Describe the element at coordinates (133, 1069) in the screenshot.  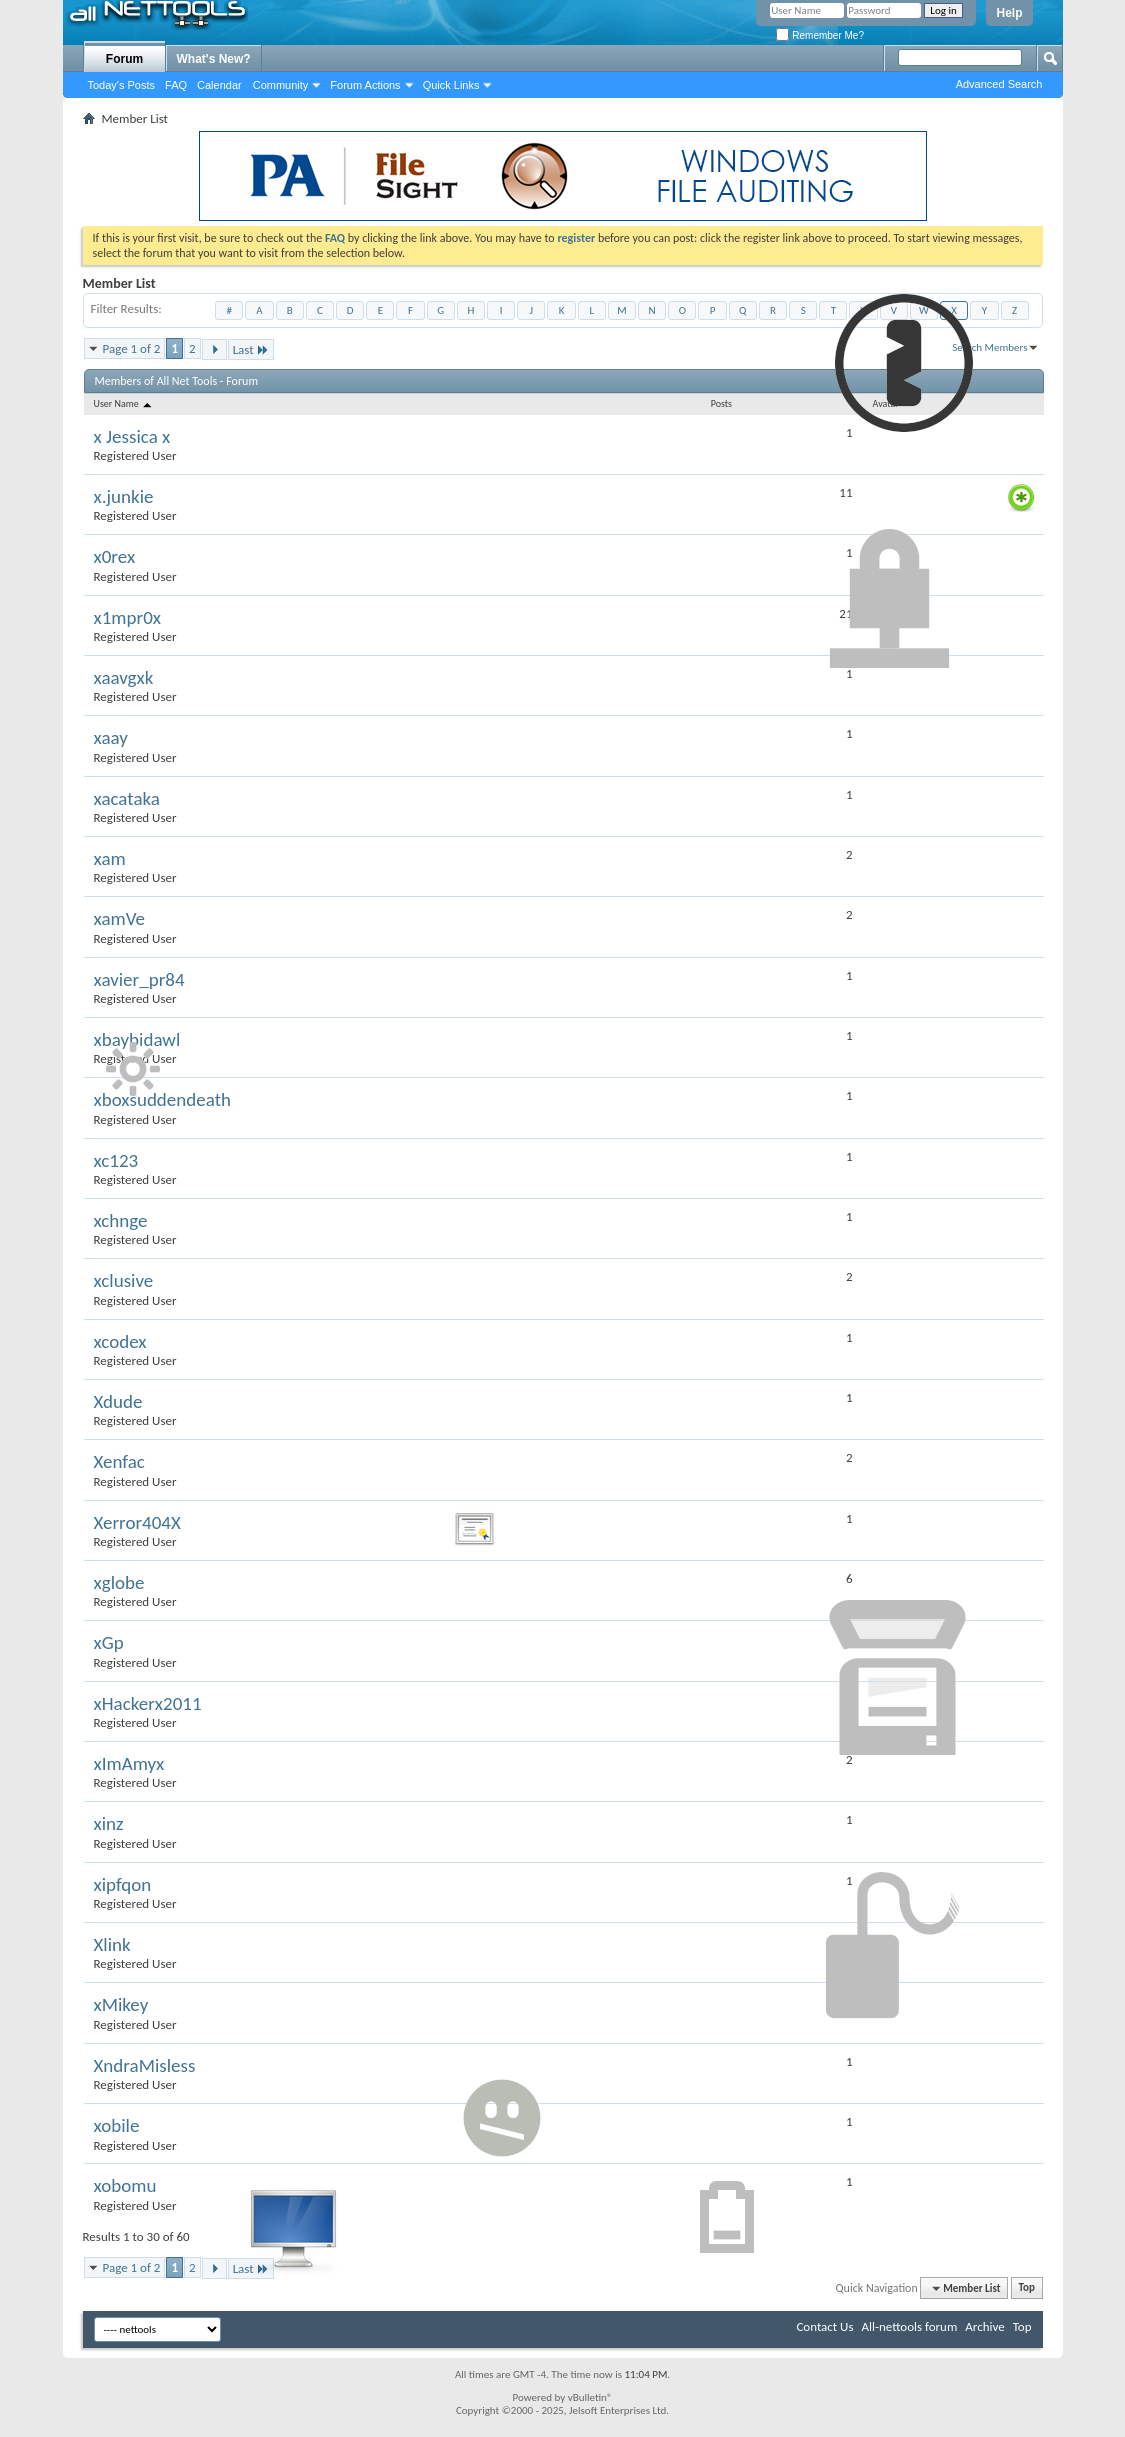
I see `adjust display brightness settings` at that location.